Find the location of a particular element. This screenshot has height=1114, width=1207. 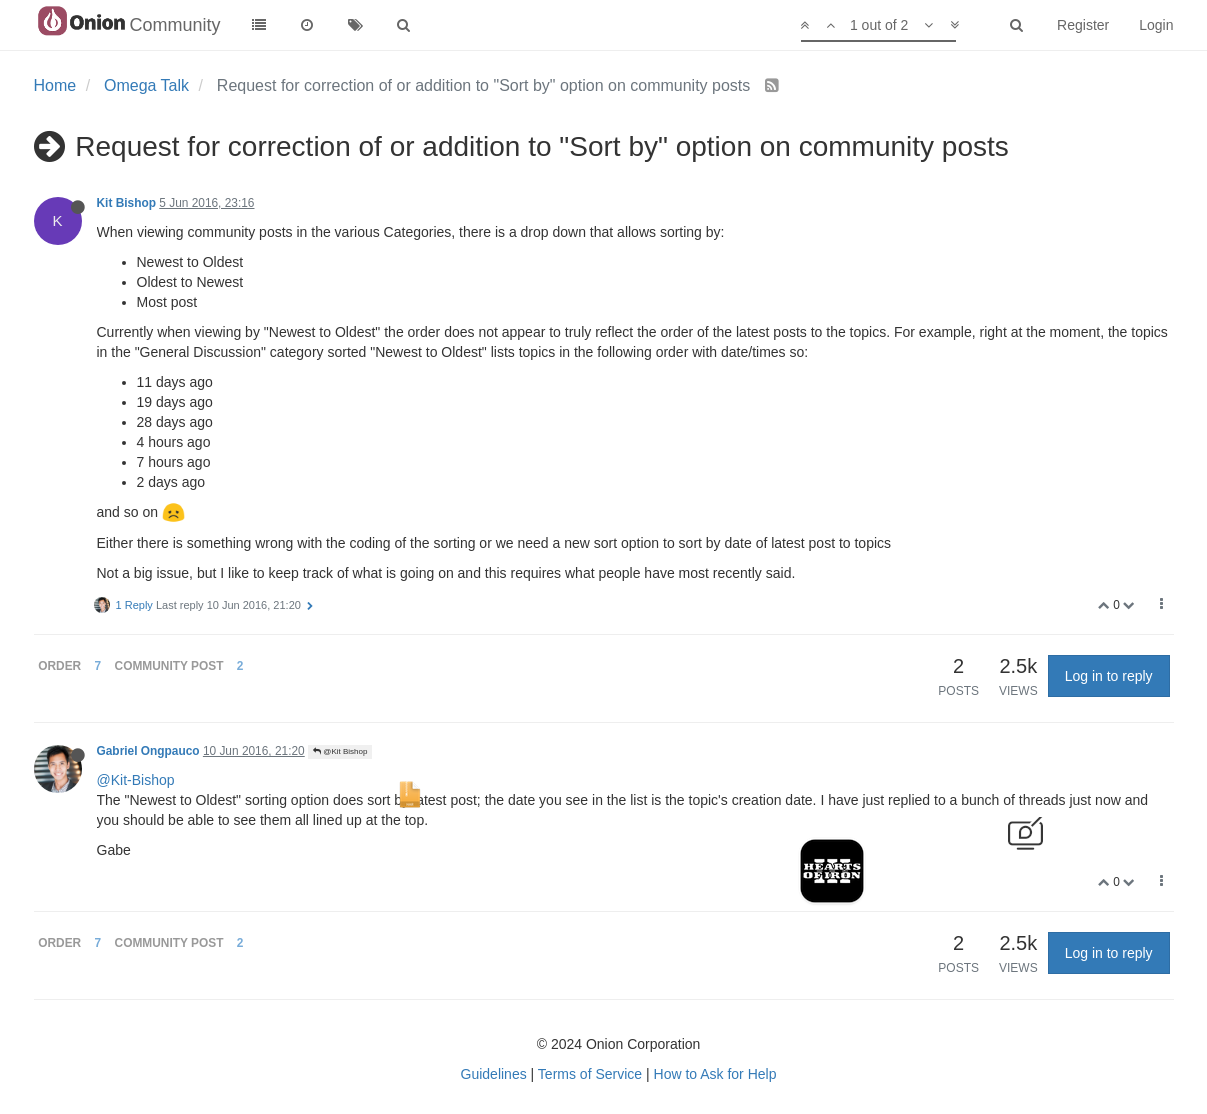

launch Hearts of Iron 3 strategy game is located at coordinates (832, 871).